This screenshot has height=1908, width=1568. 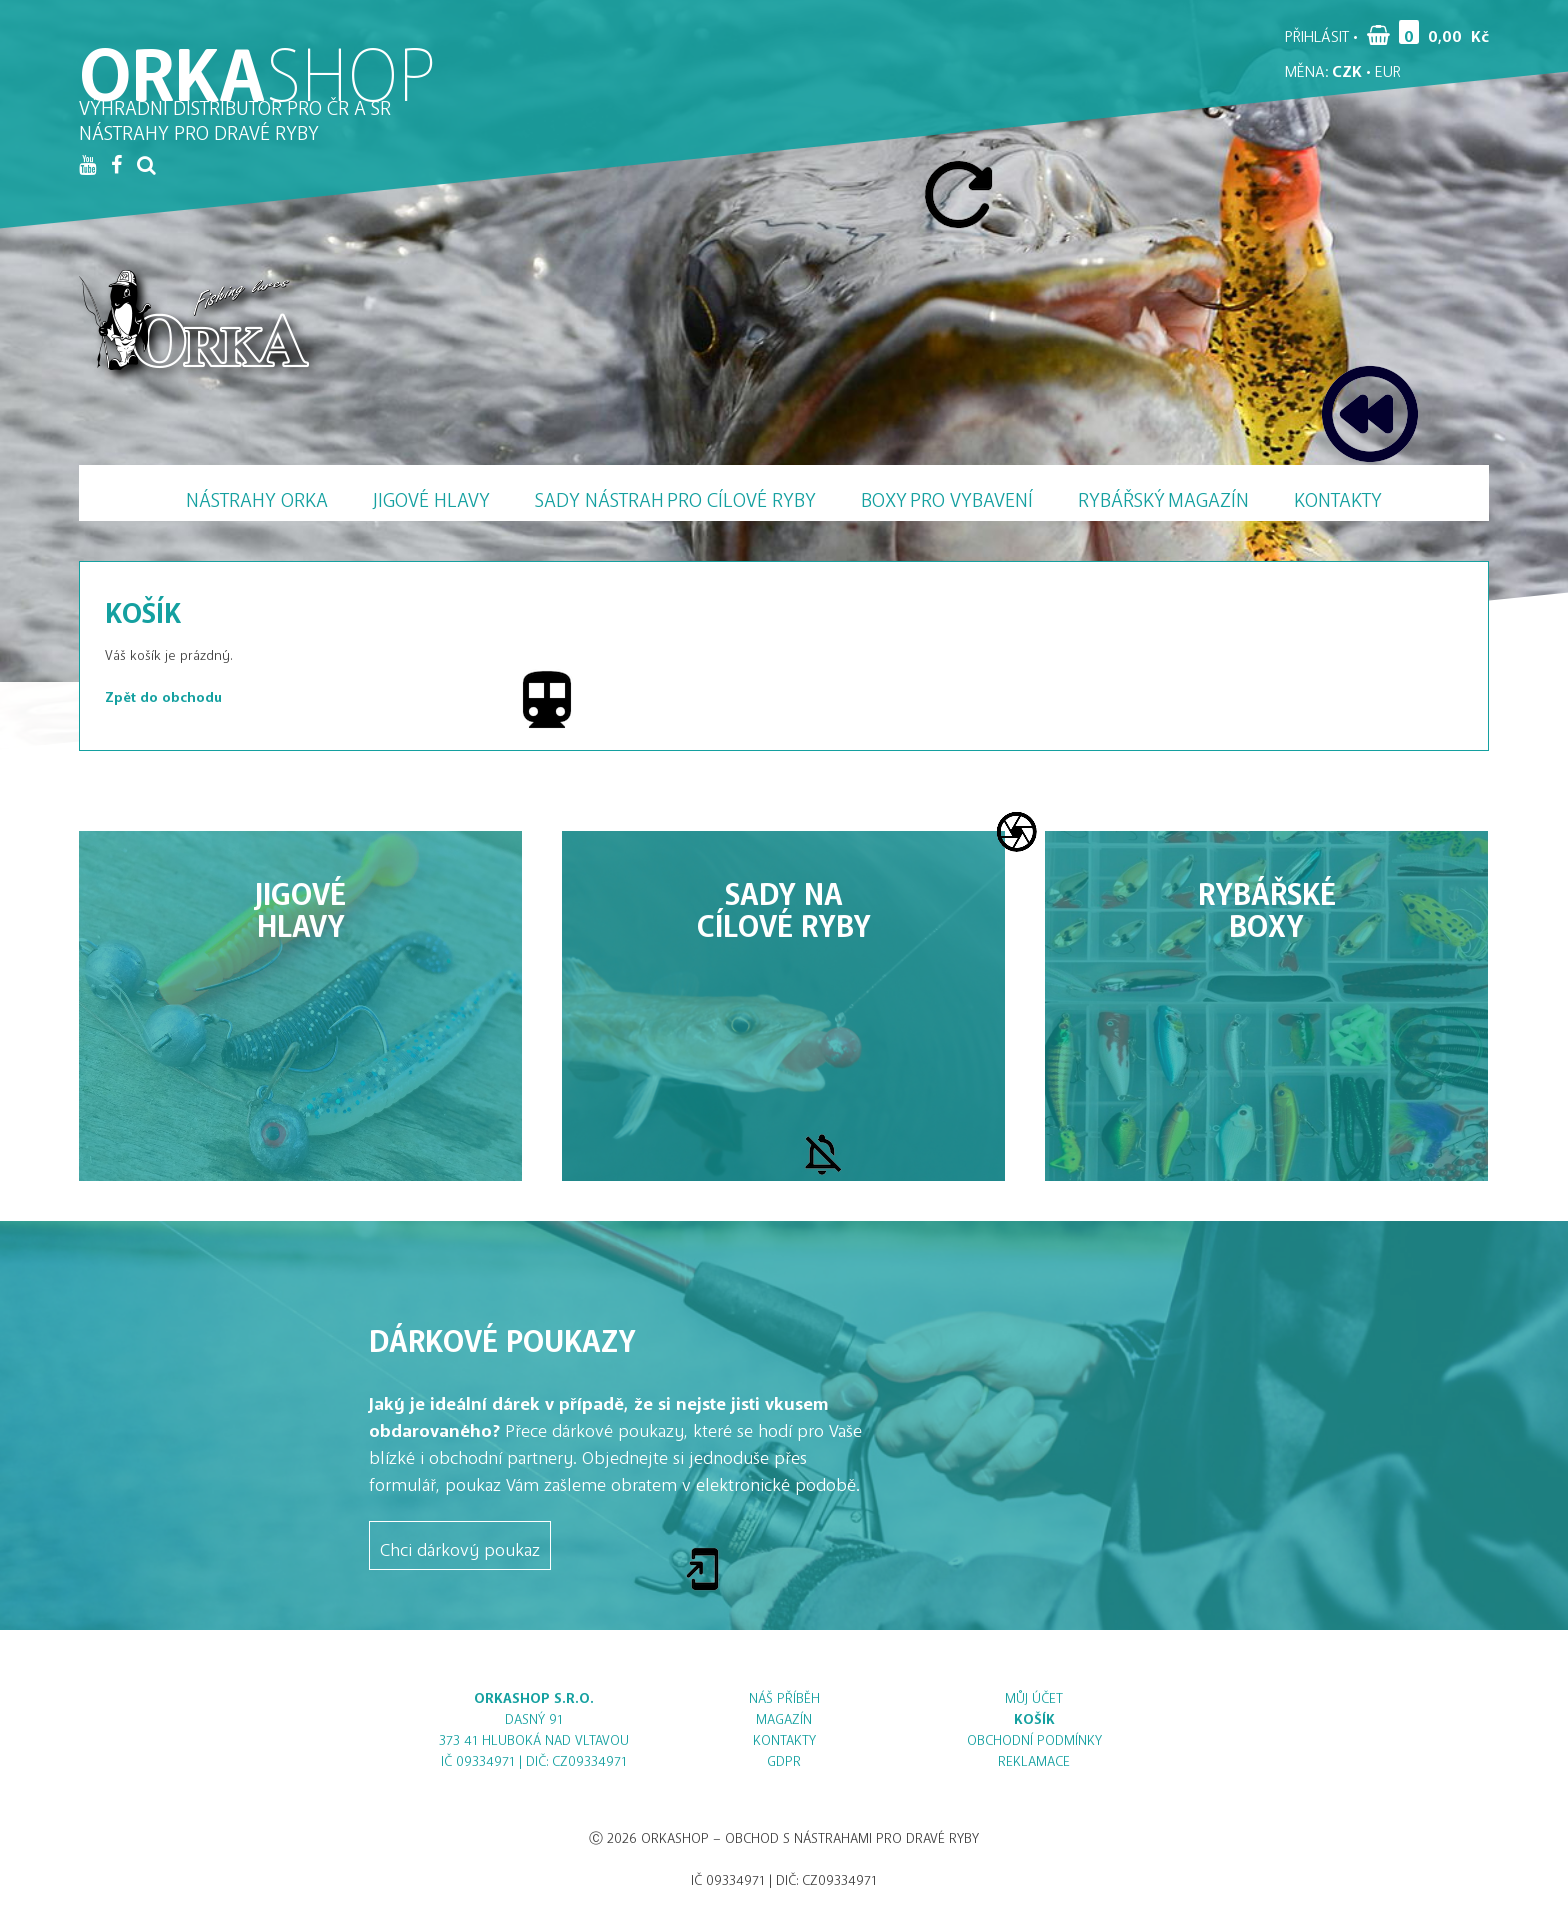 What do you see at coordinates (958, 194) in the screenshot?
I see `refresh or reload the current page` at bounding box center [958, 194].